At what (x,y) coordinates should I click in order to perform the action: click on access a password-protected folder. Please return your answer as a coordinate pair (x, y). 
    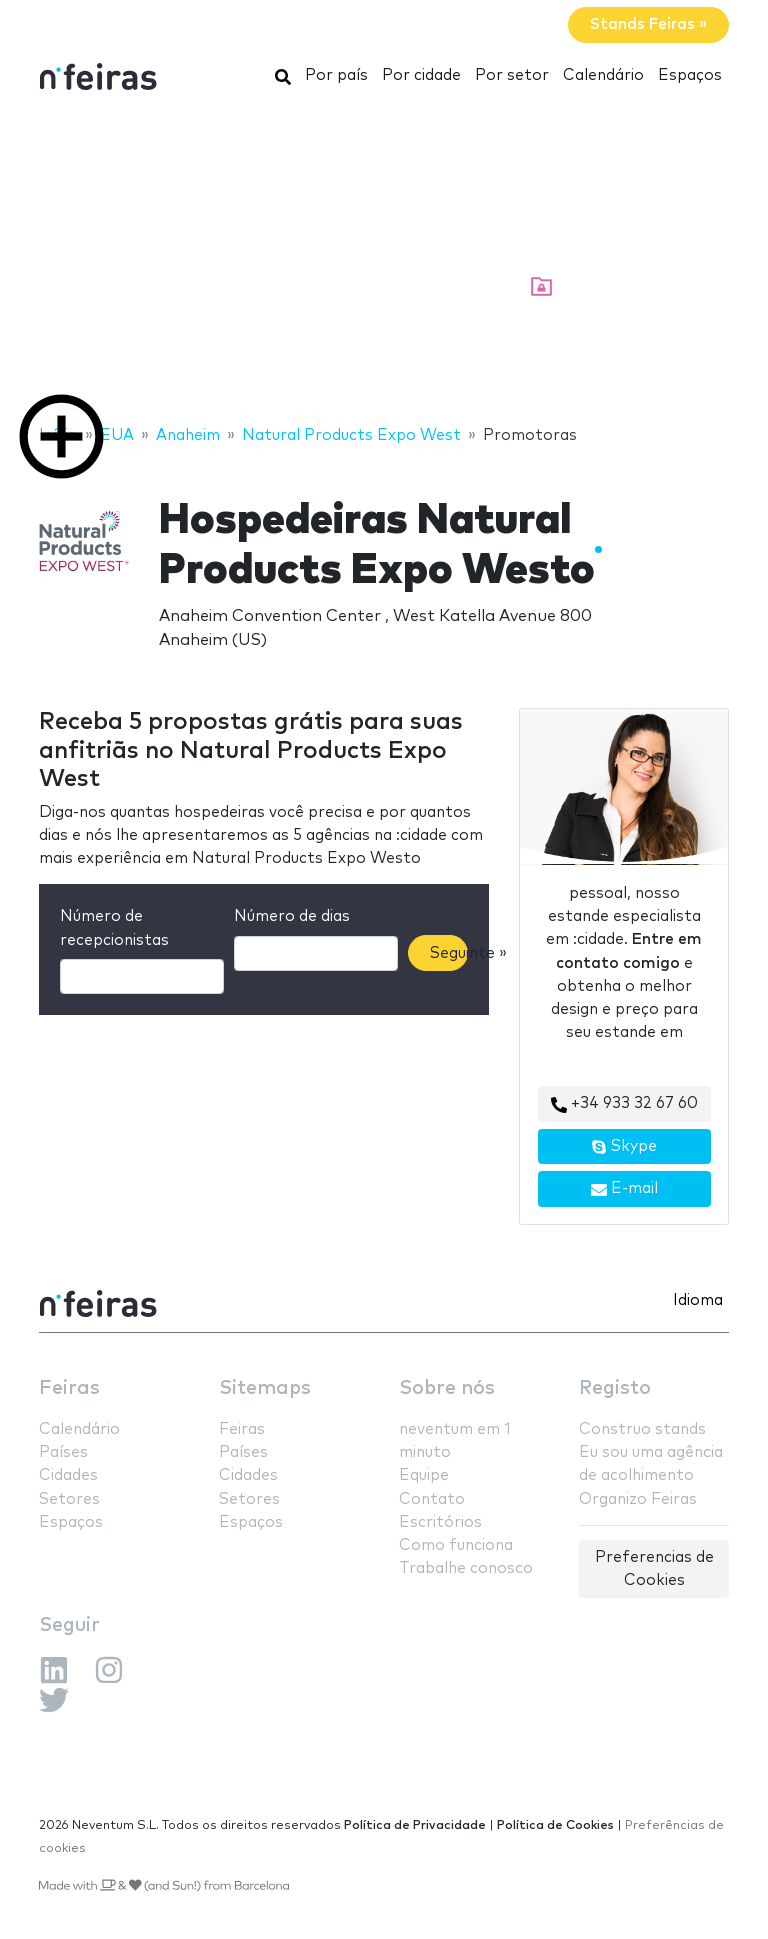
    Looking at the image, I should click on (541, 286).